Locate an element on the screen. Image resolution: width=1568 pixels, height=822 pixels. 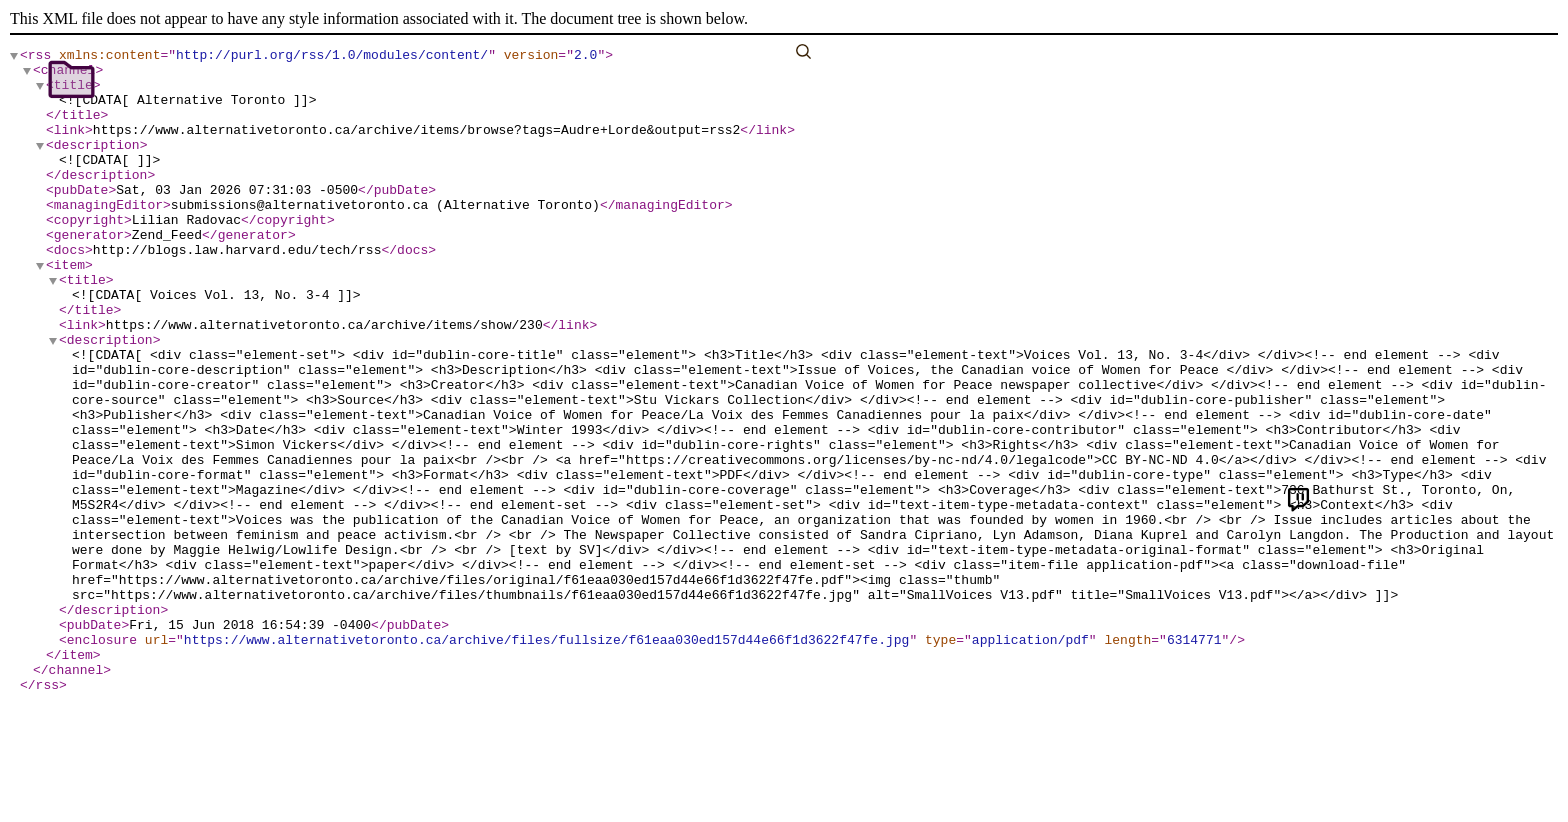
open the Twitch app is located at coordinates (1298, 498).